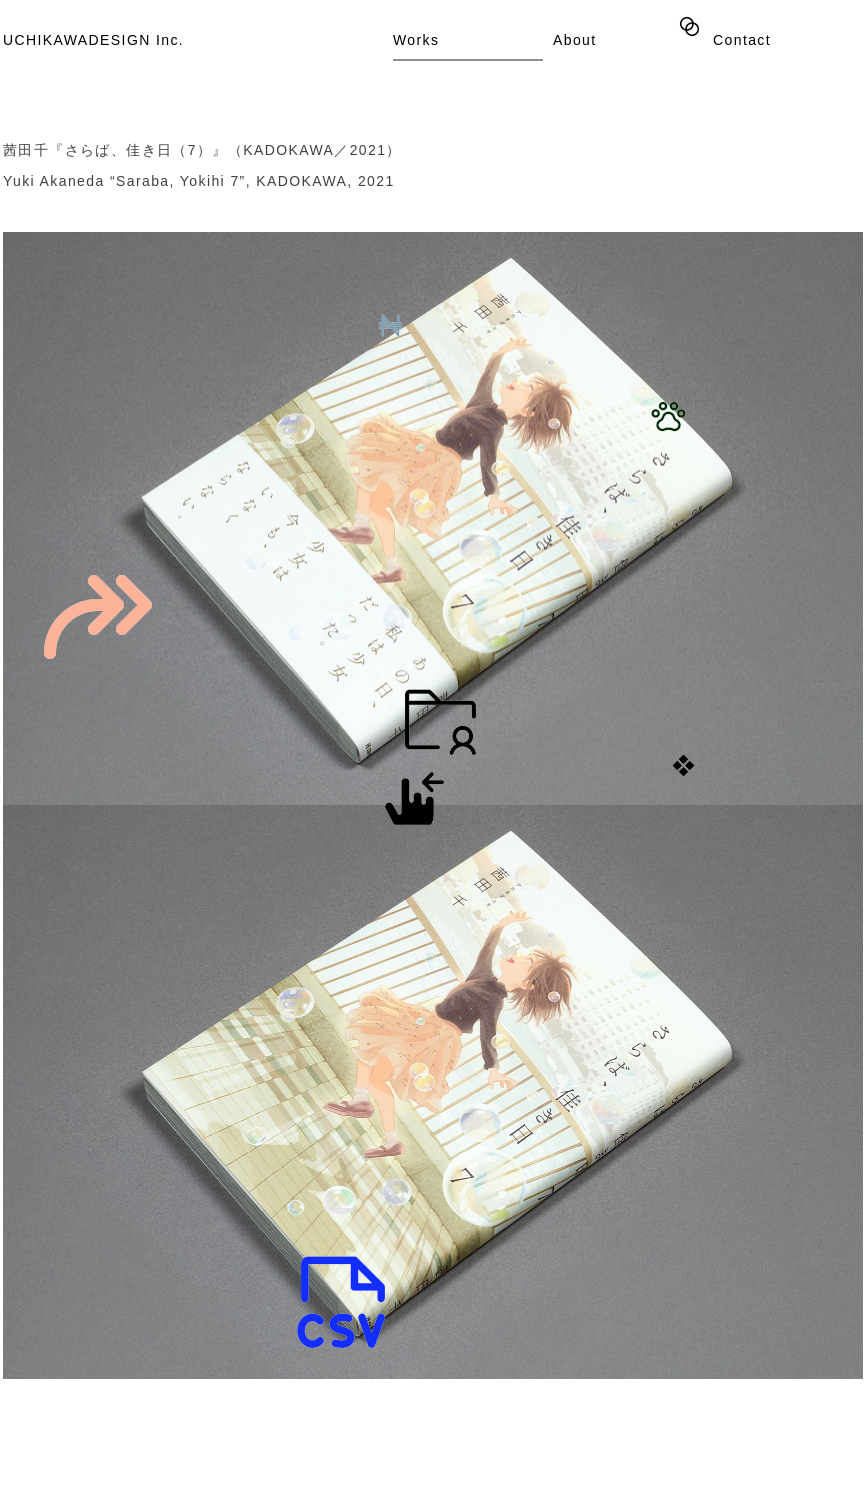 The height and width of the screenshot is (1500, 866). I want to click on swipe left to navigate or dismiss, so click(411, 800).